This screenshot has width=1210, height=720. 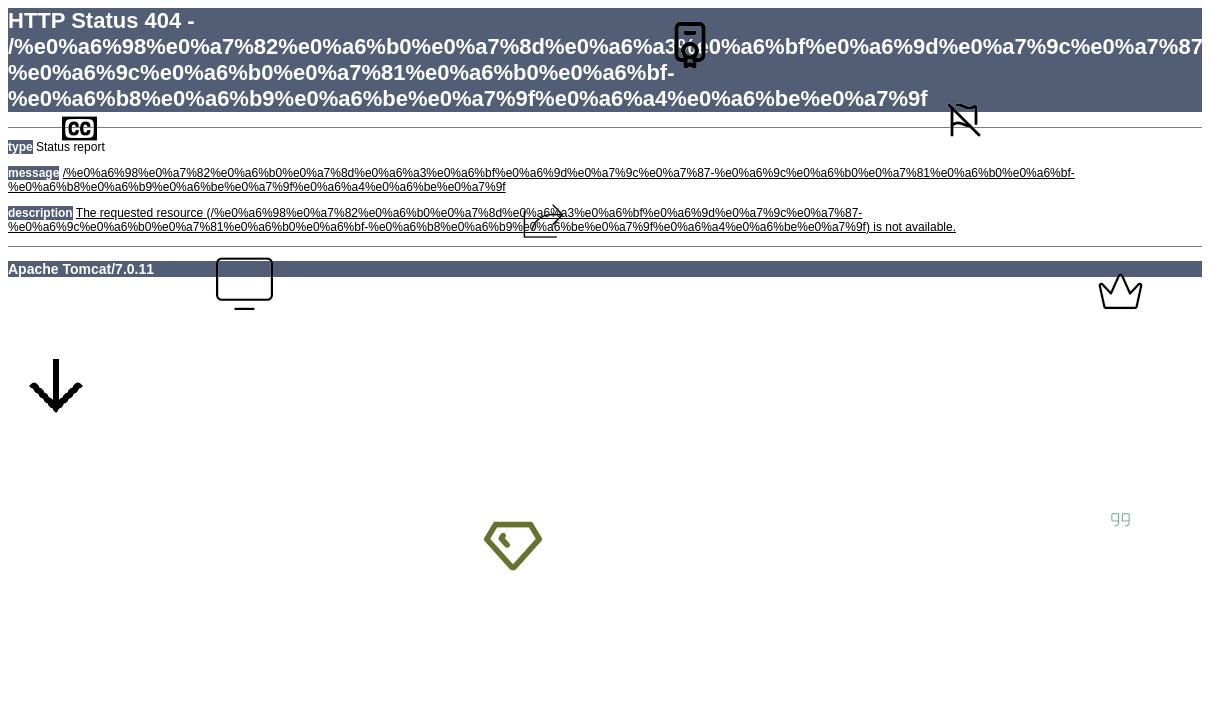 What do you see at coordinates (1120, 293) in the screenshot?
I see `indicates premium or VIP status` at bounding box center [1120, 293].